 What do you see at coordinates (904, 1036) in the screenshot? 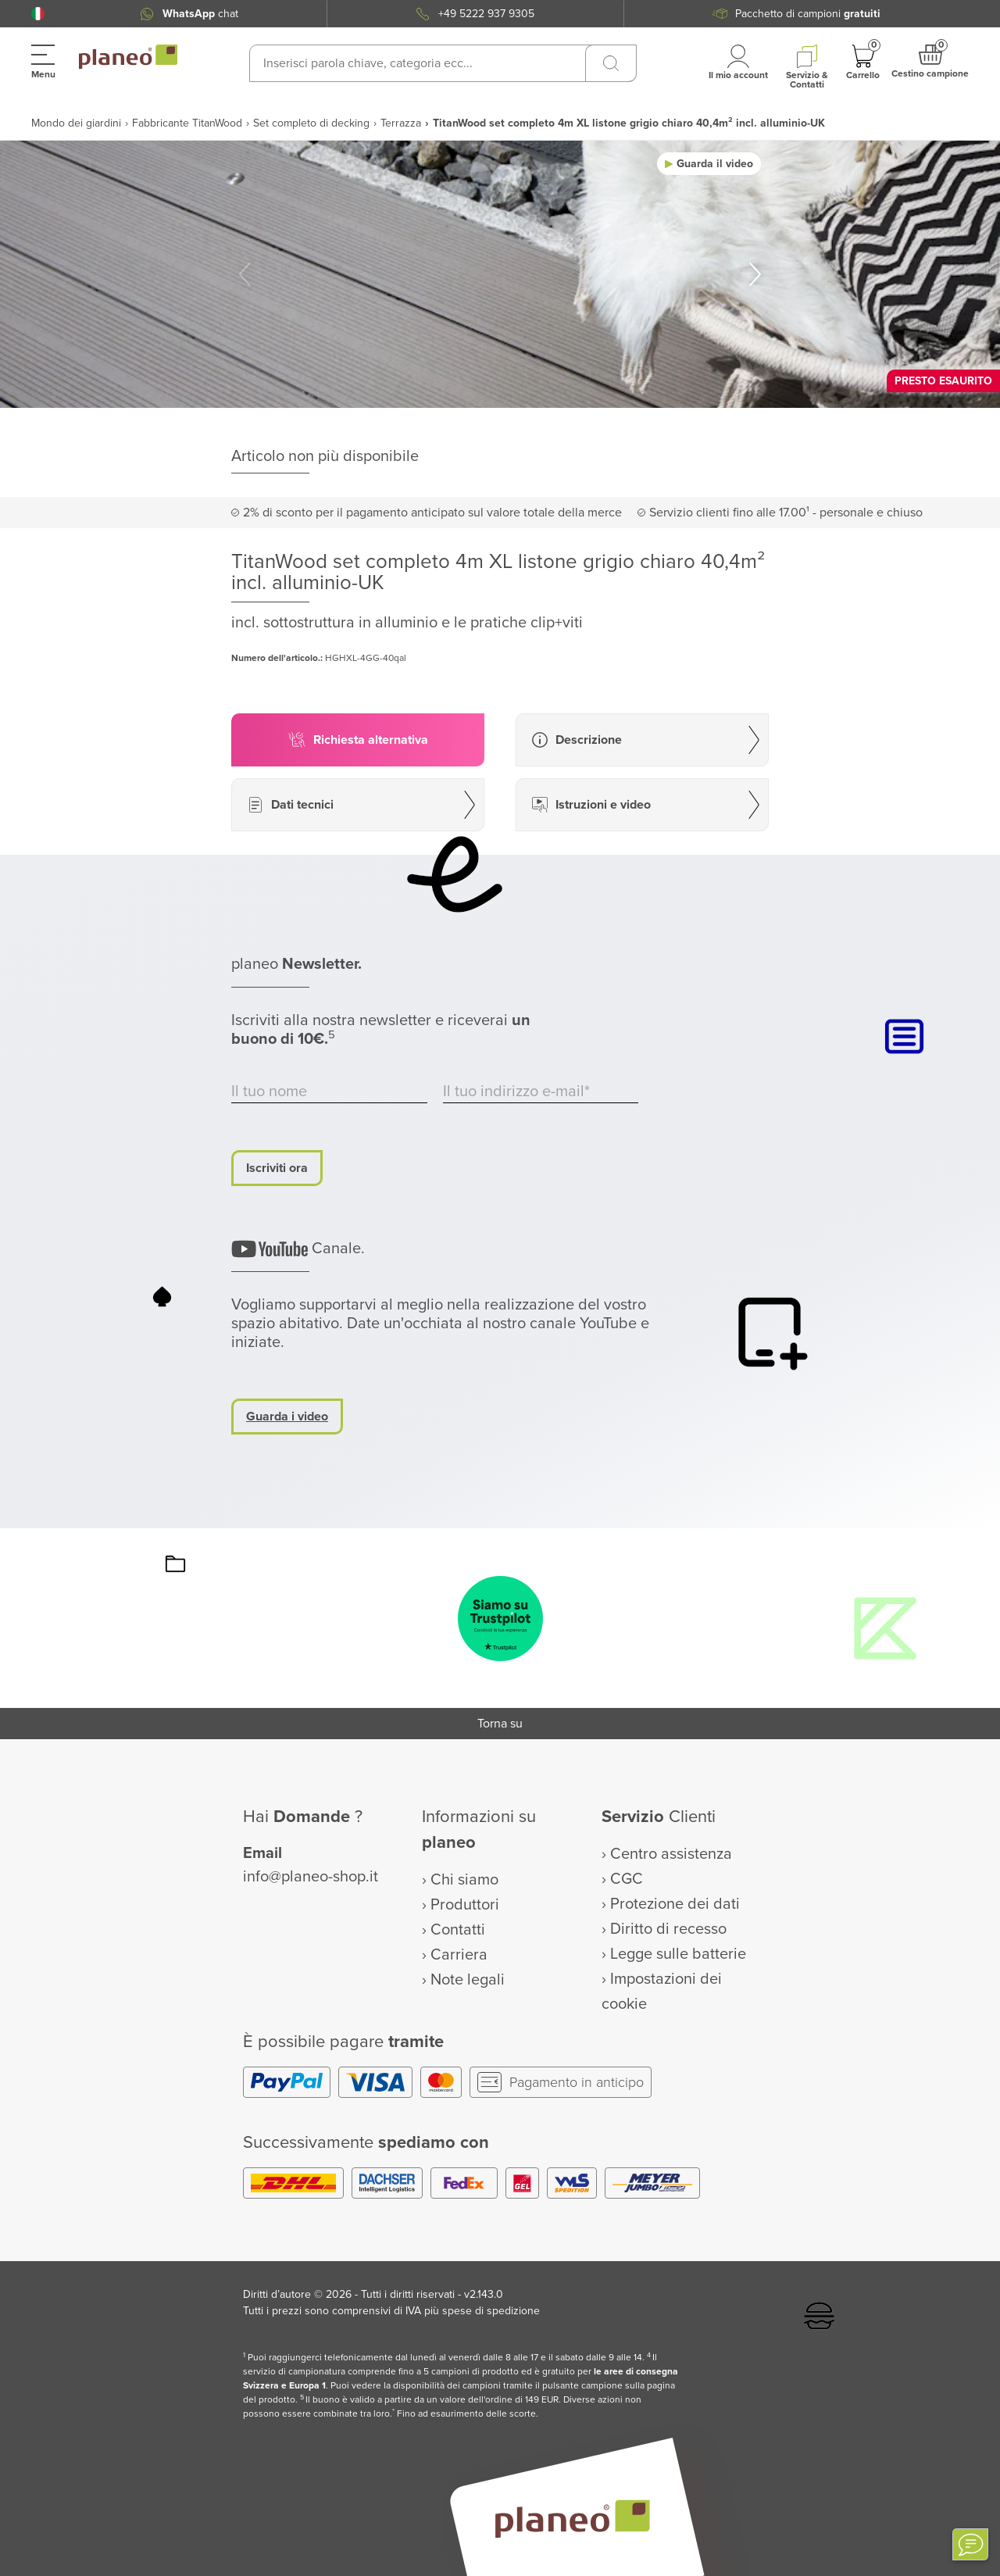
I see `view article or document content` at bounding box center [904, 1036].